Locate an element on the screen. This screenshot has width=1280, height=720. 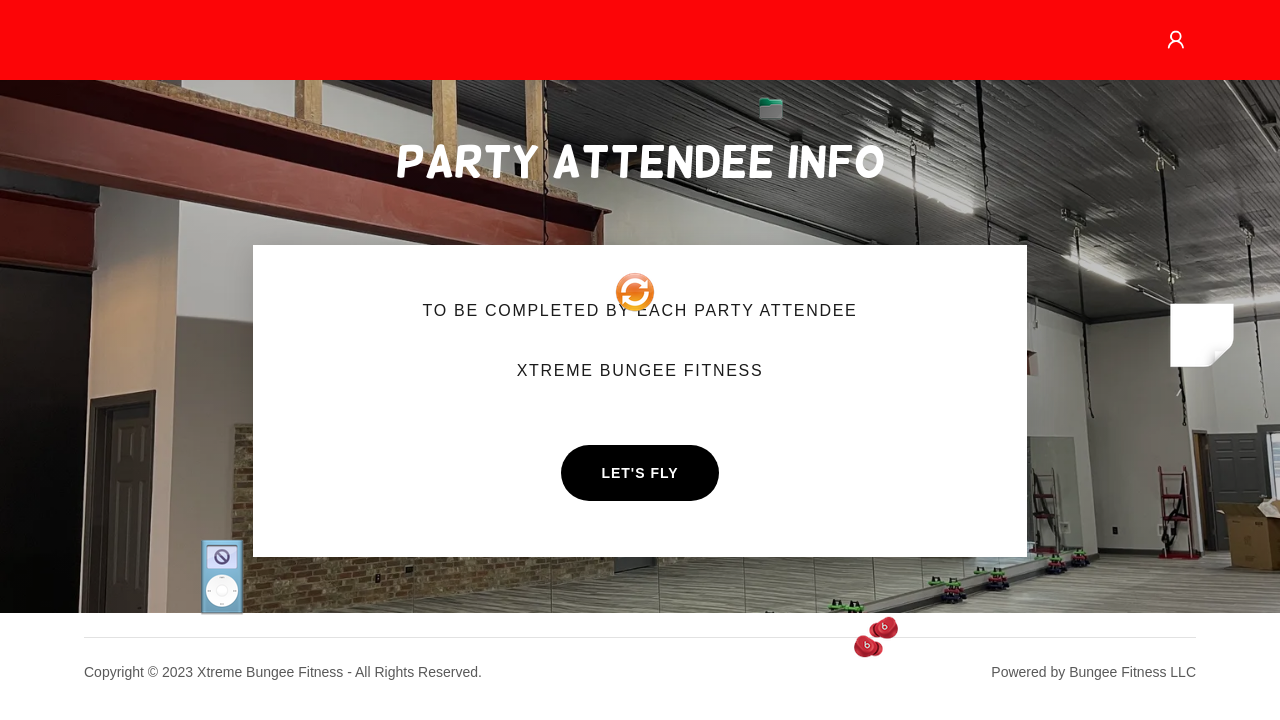
iPod mini device not connected or unavailable is located at coordinates (222, 577).